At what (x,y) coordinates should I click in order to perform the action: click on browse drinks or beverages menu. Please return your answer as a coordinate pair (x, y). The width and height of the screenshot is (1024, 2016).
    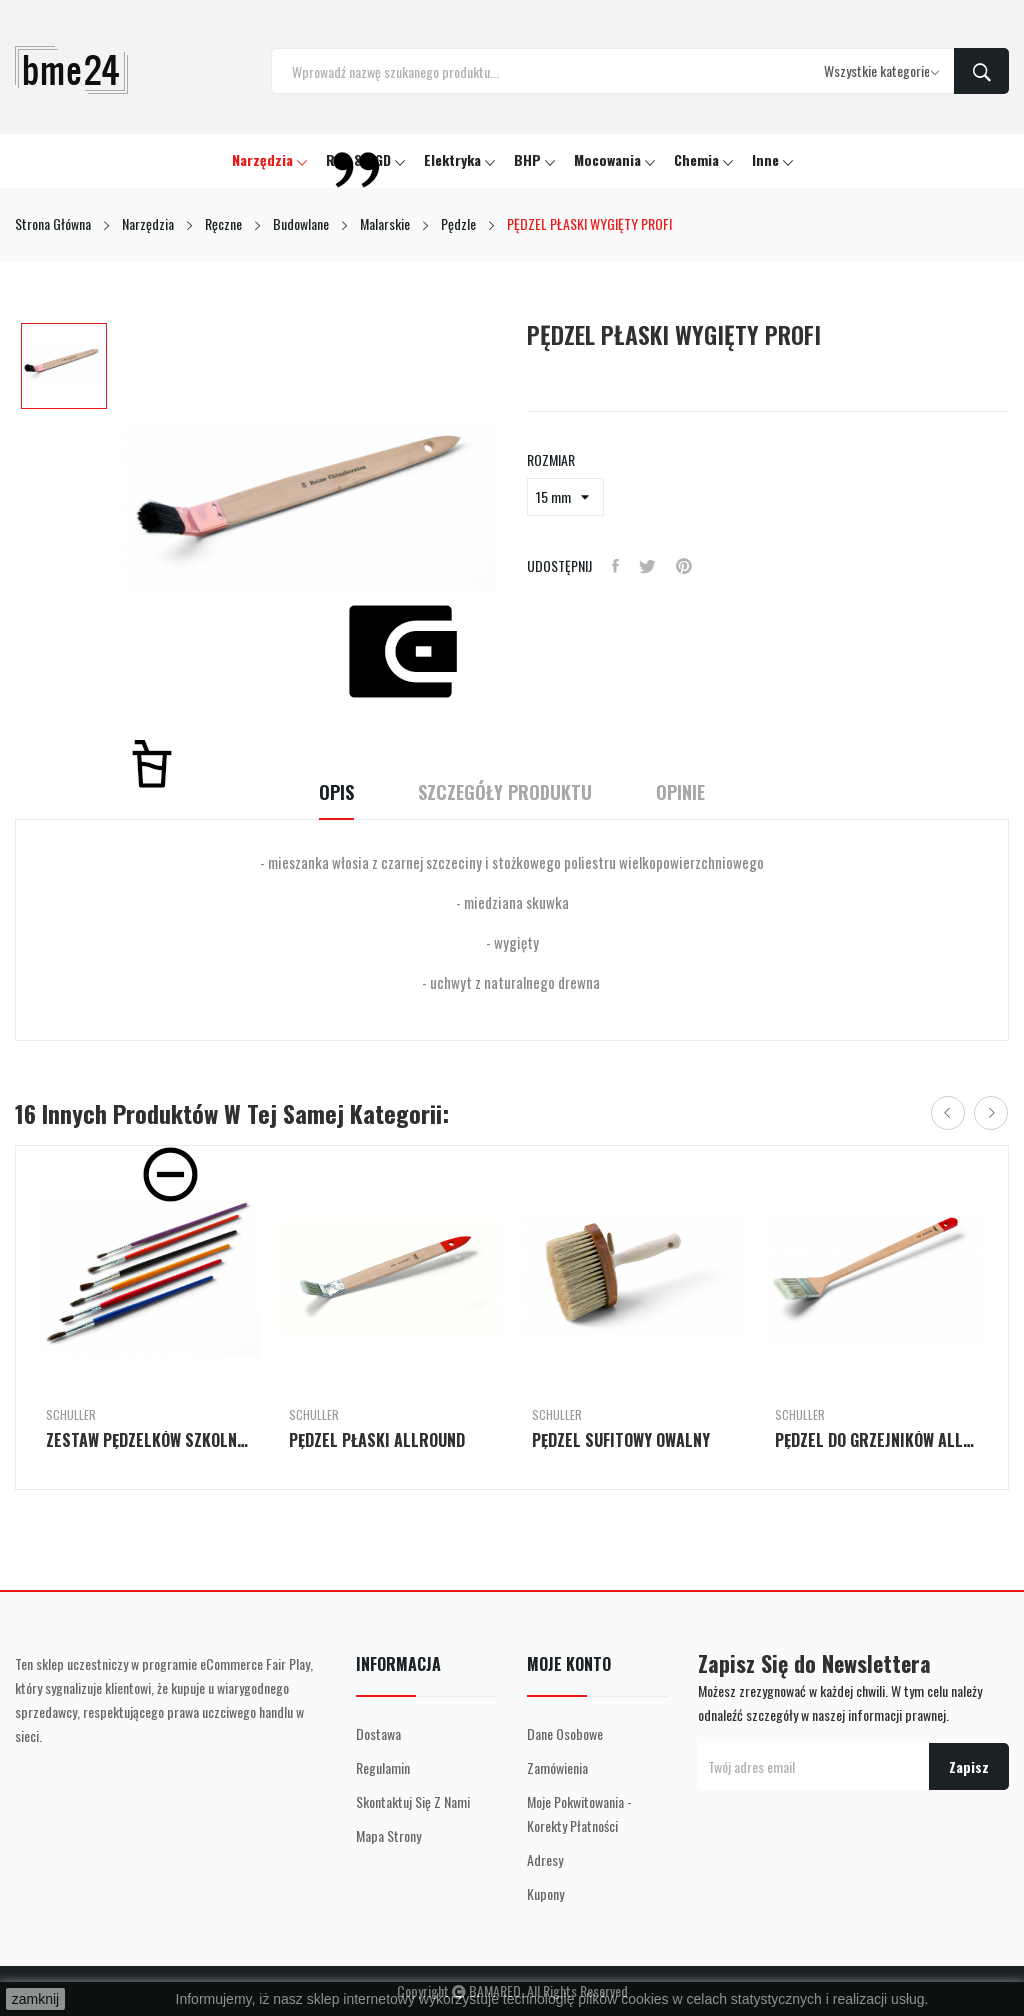
    Looking at the image, I should click on (152, 766).